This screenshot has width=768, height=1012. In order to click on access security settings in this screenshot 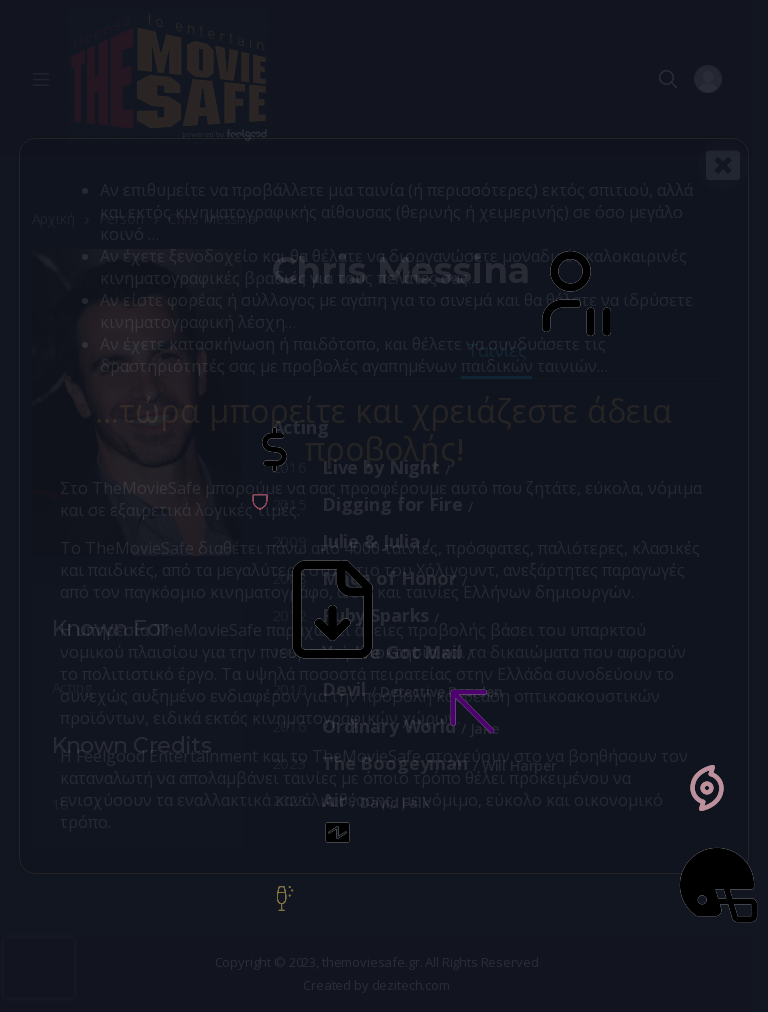, I will do `click(260, 501)`.